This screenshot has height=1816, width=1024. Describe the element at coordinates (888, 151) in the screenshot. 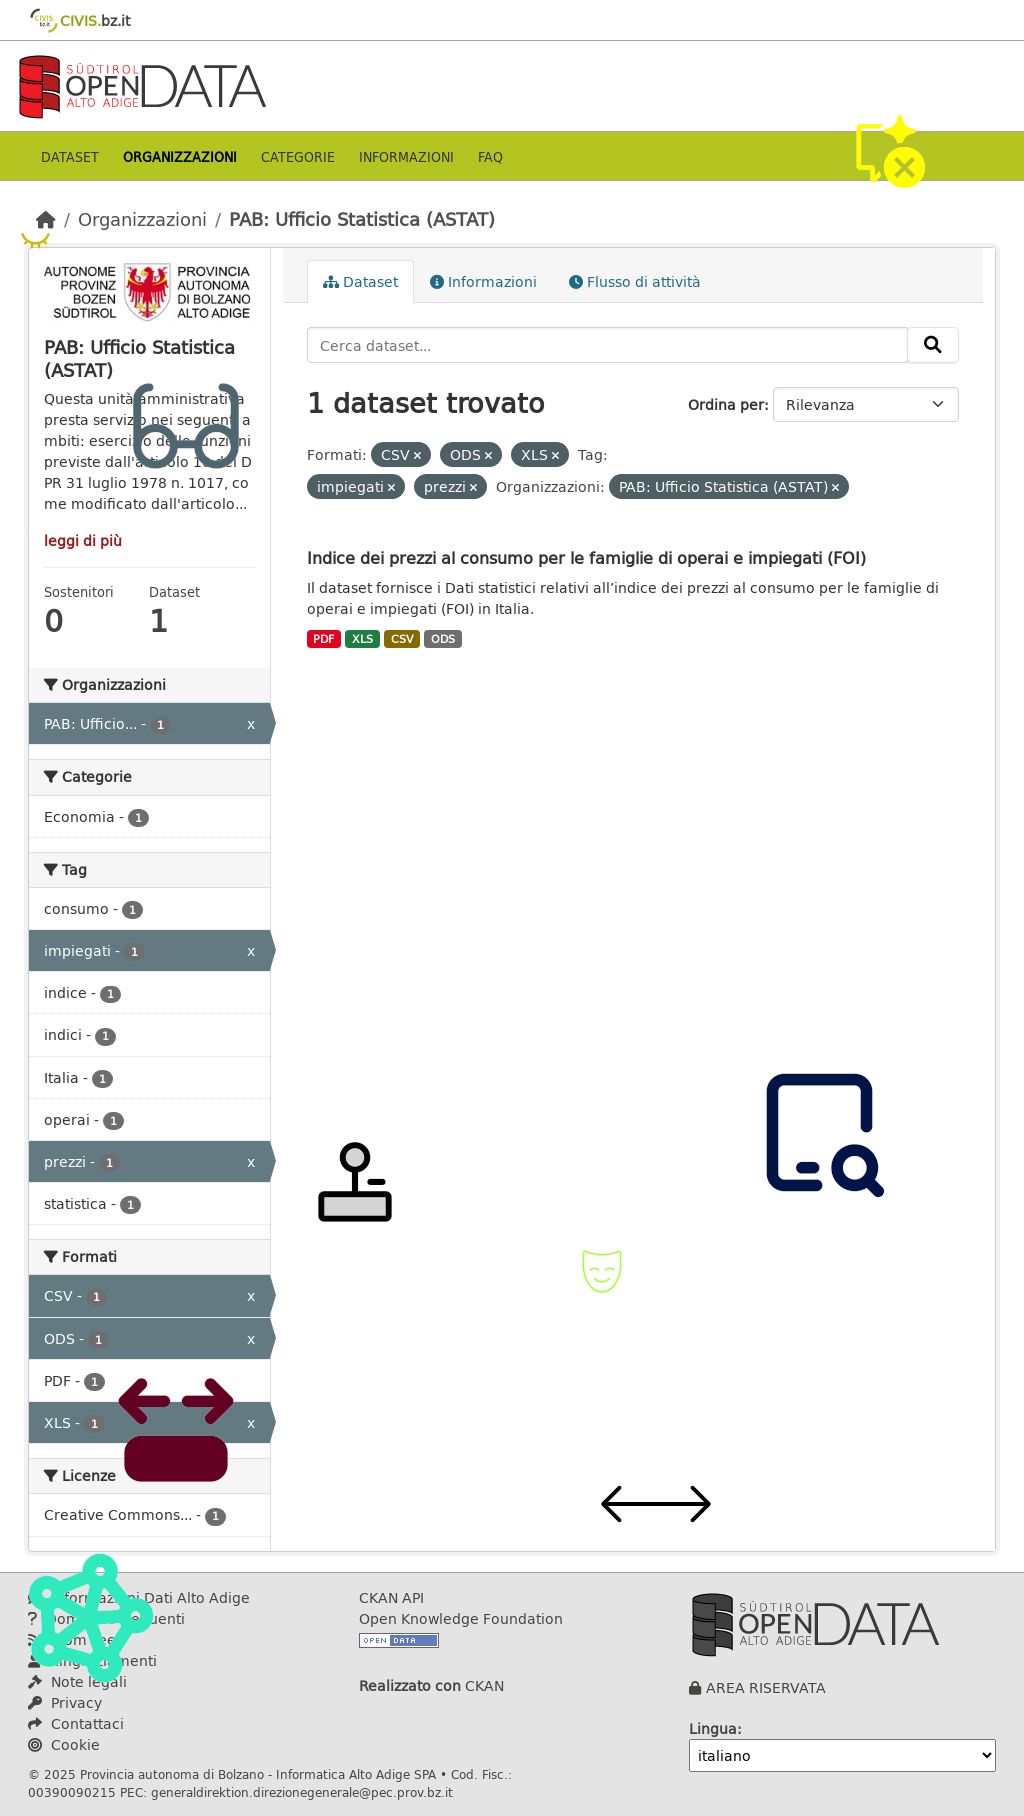

I see `ai chat error or failed response` at that location.